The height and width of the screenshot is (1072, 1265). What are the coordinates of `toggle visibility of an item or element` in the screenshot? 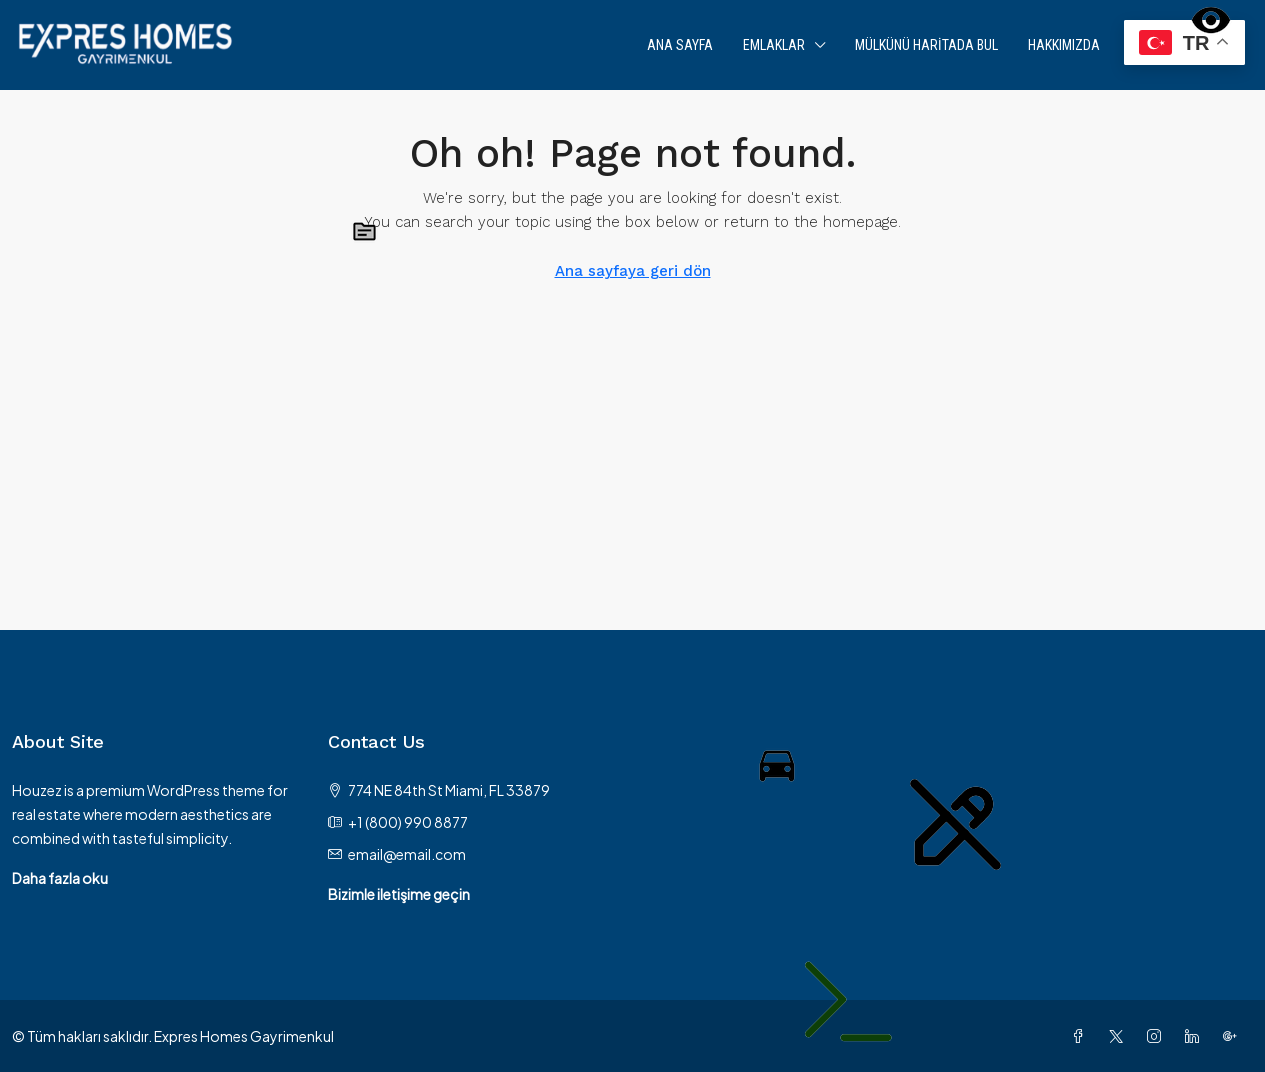 It's located at (1211, 21).